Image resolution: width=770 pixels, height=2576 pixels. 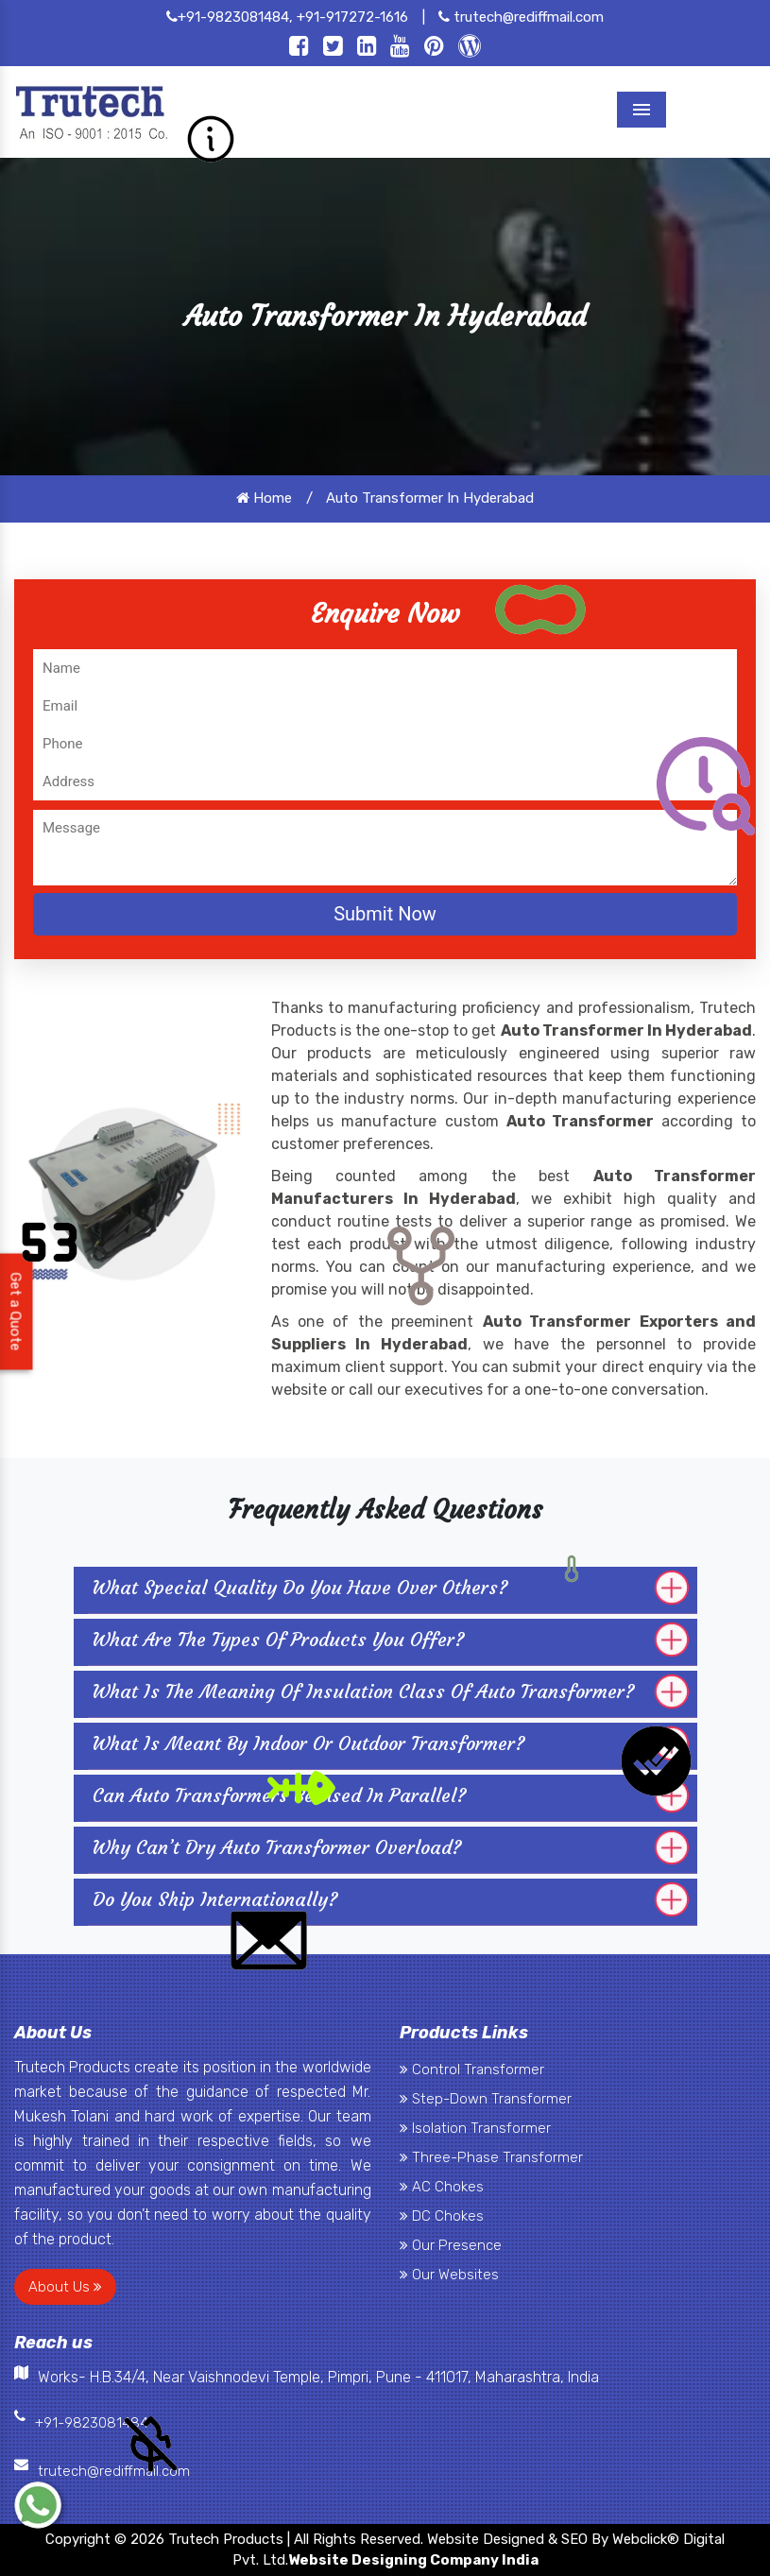 What do you see at coordinates (418, 1262) in the screenshot?
I see `fork a repository` at bounding box center [418, 1262].